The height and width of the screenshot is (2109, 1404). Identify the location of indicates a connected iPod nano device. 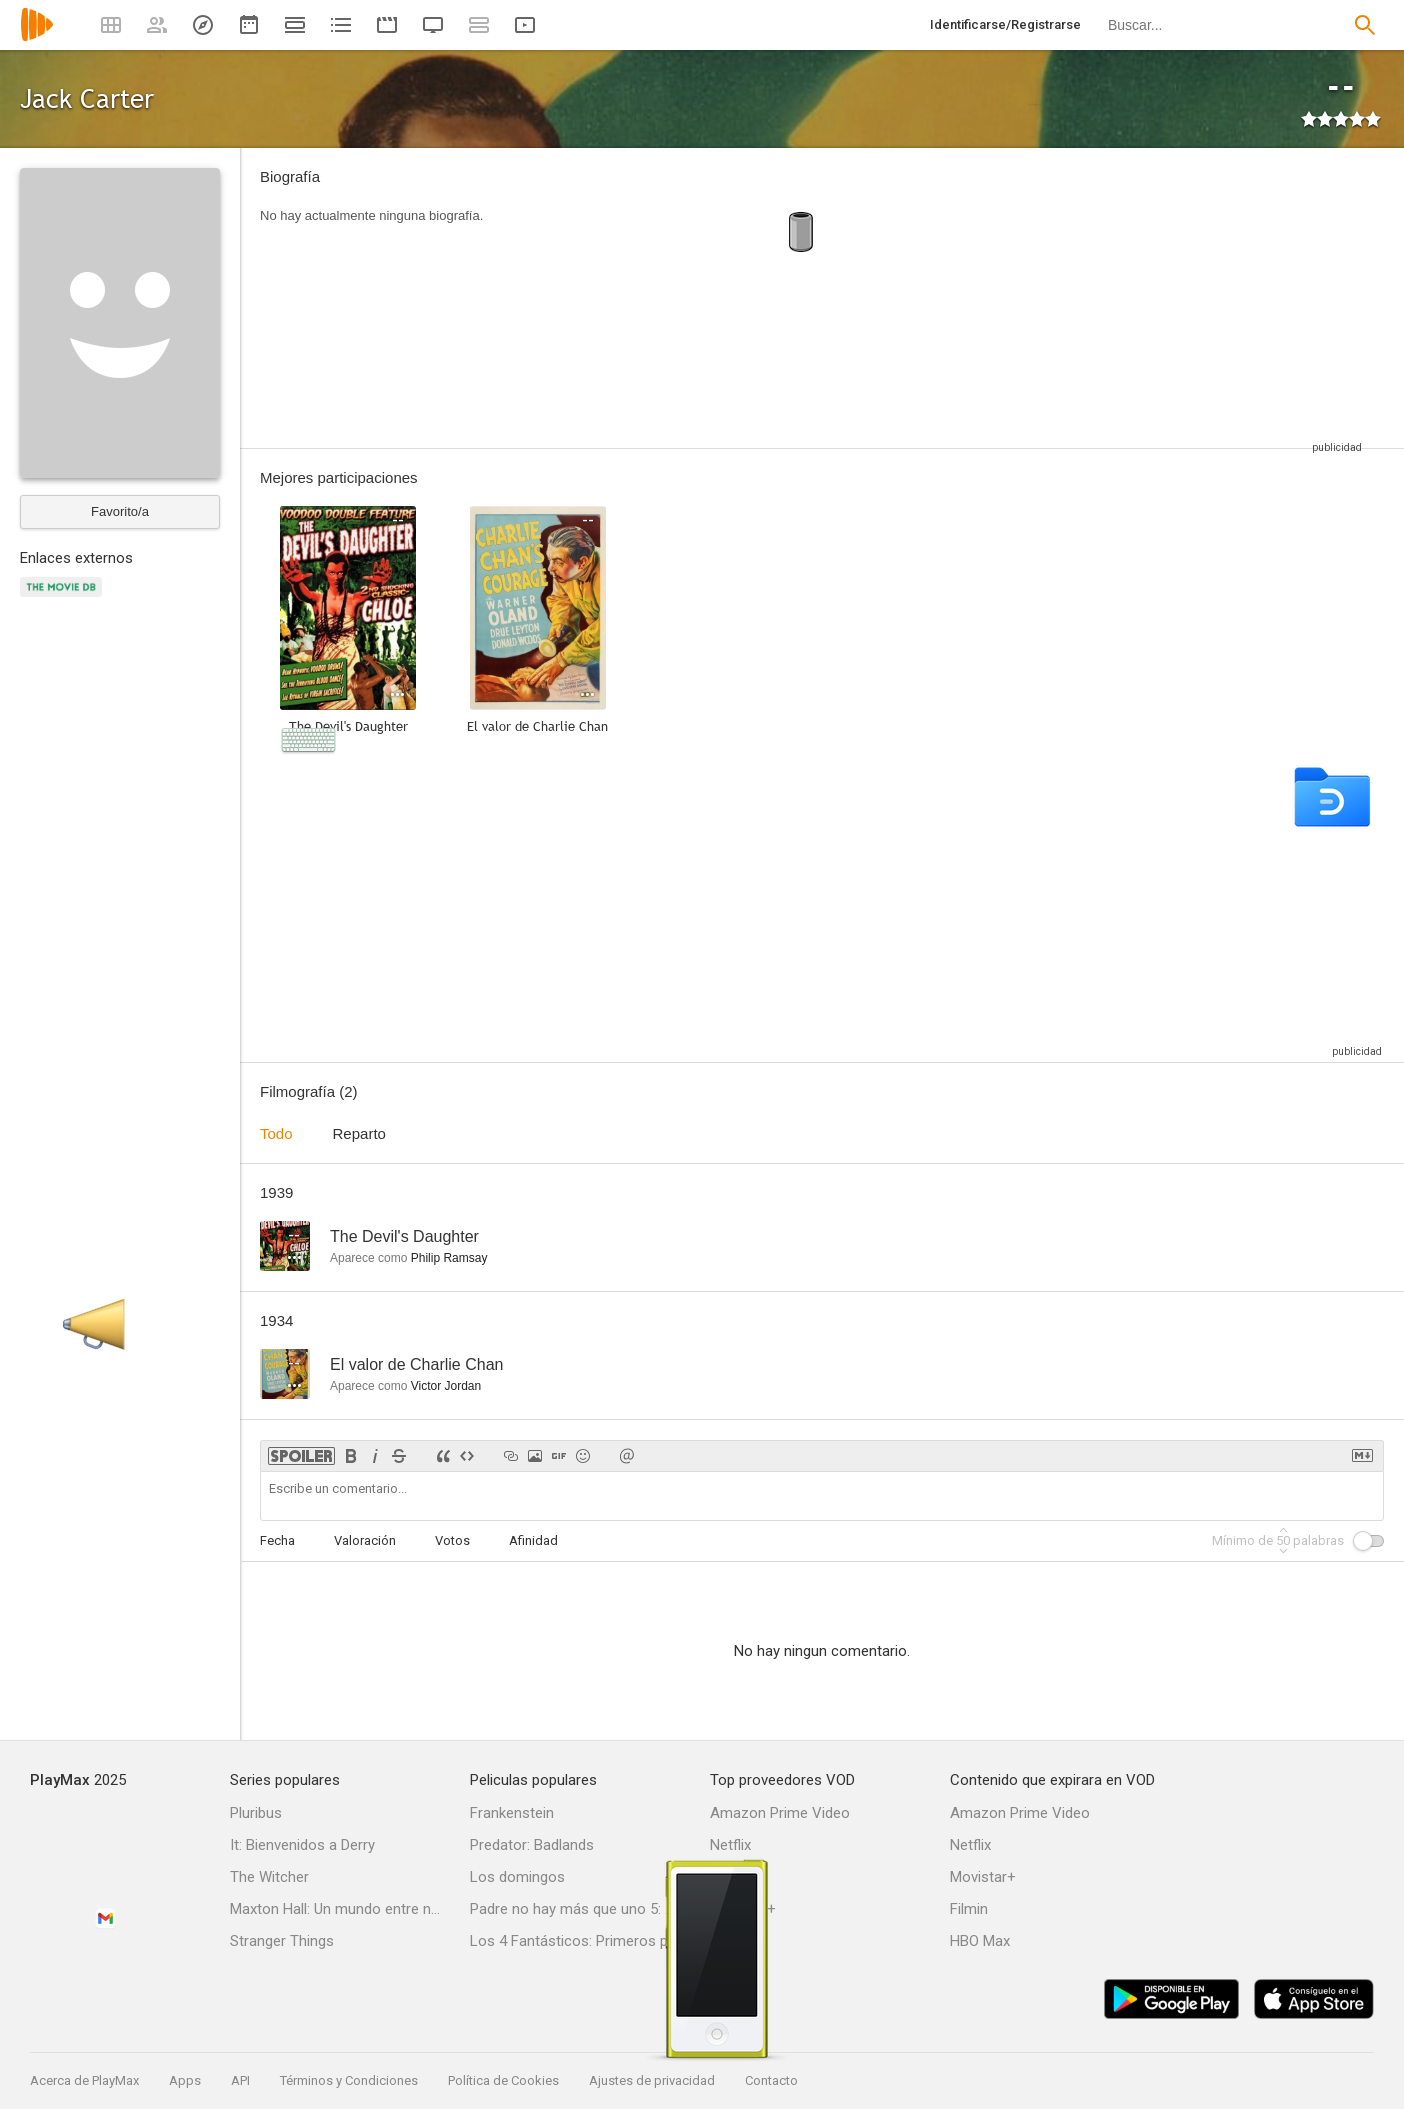
(717, 1960).